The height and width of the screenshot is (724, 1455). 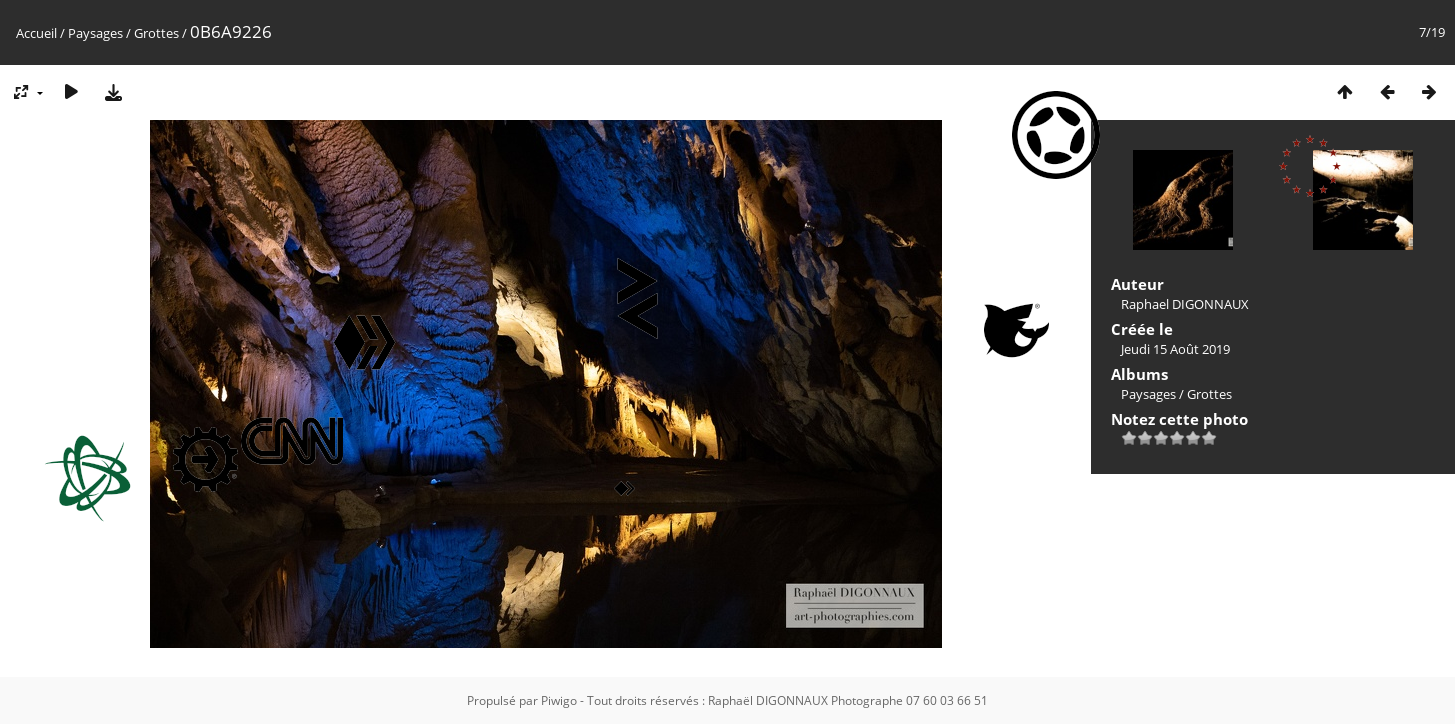 What do you see at coordinates (1056, 135) in the screenshot?
I see `corona engine logo` at bounding box center [1056, 135].